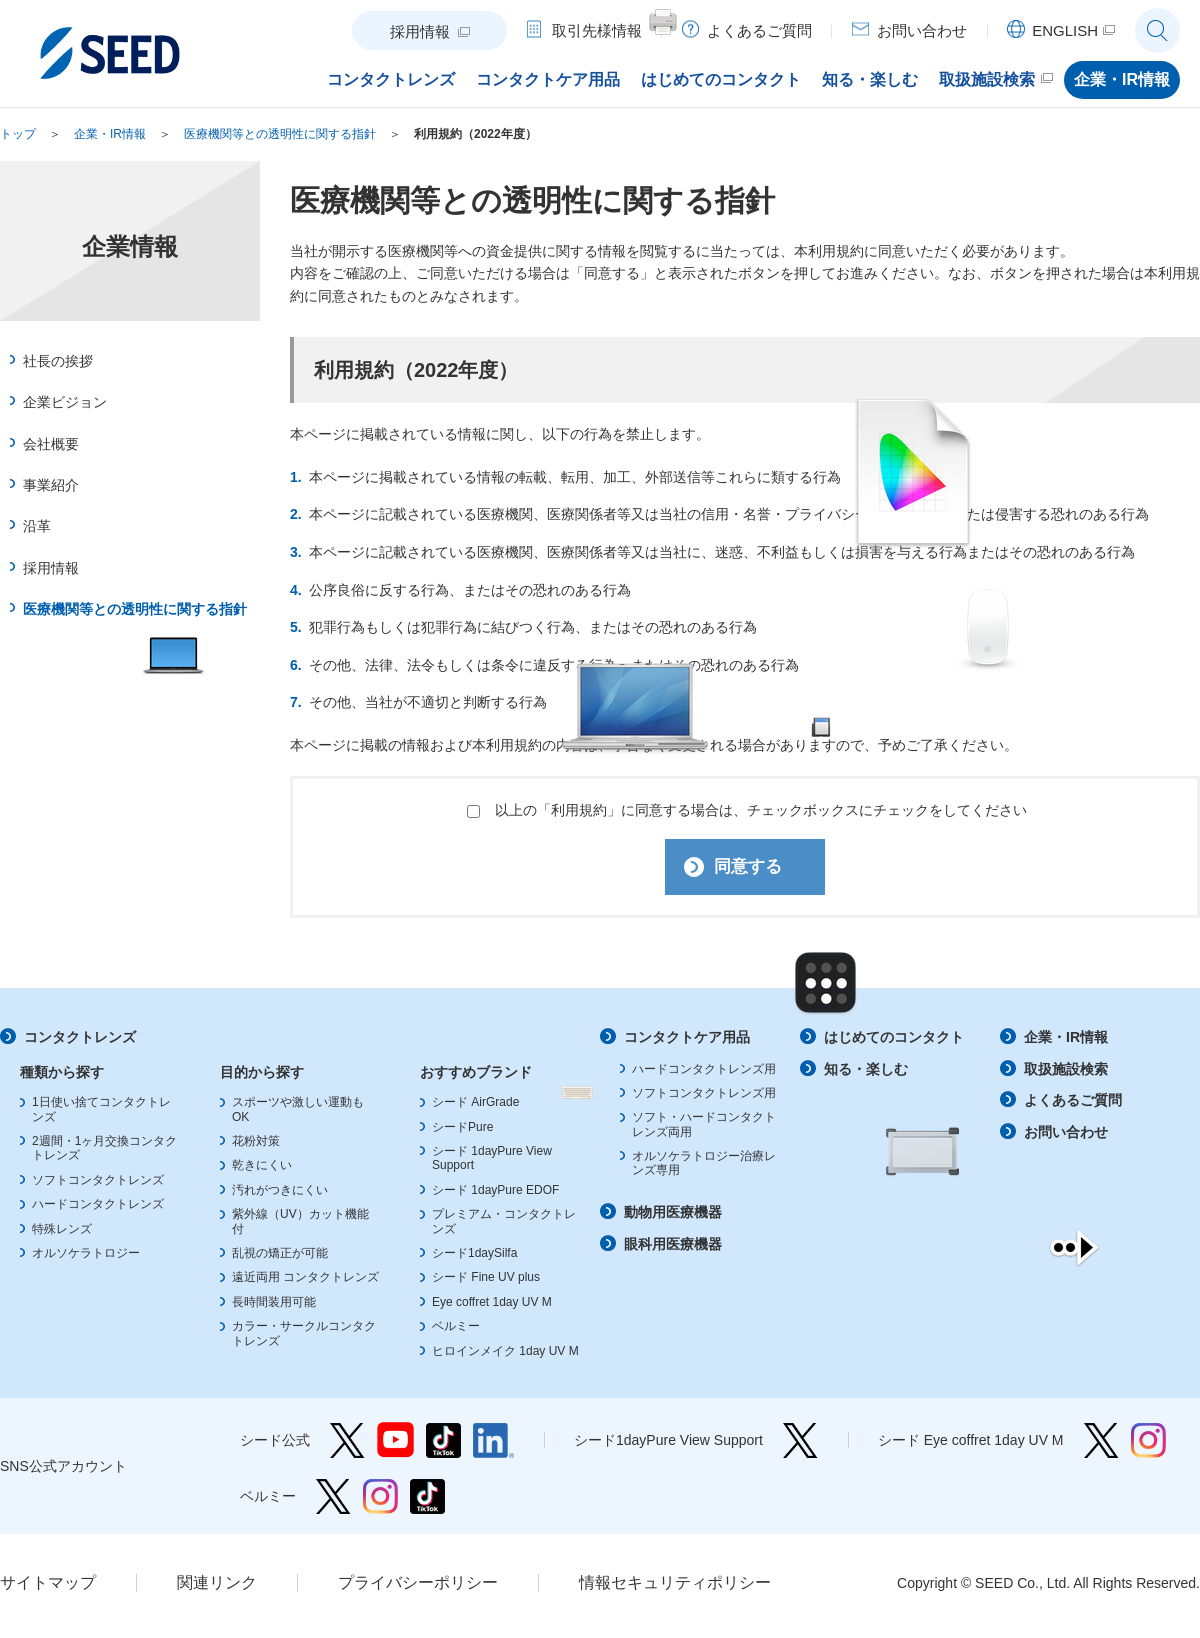 The width and height of the screenshot is (1200, 1638). Describe the element at coordinates (663, 22) in the screenshot. I see `print the current document` at that location.